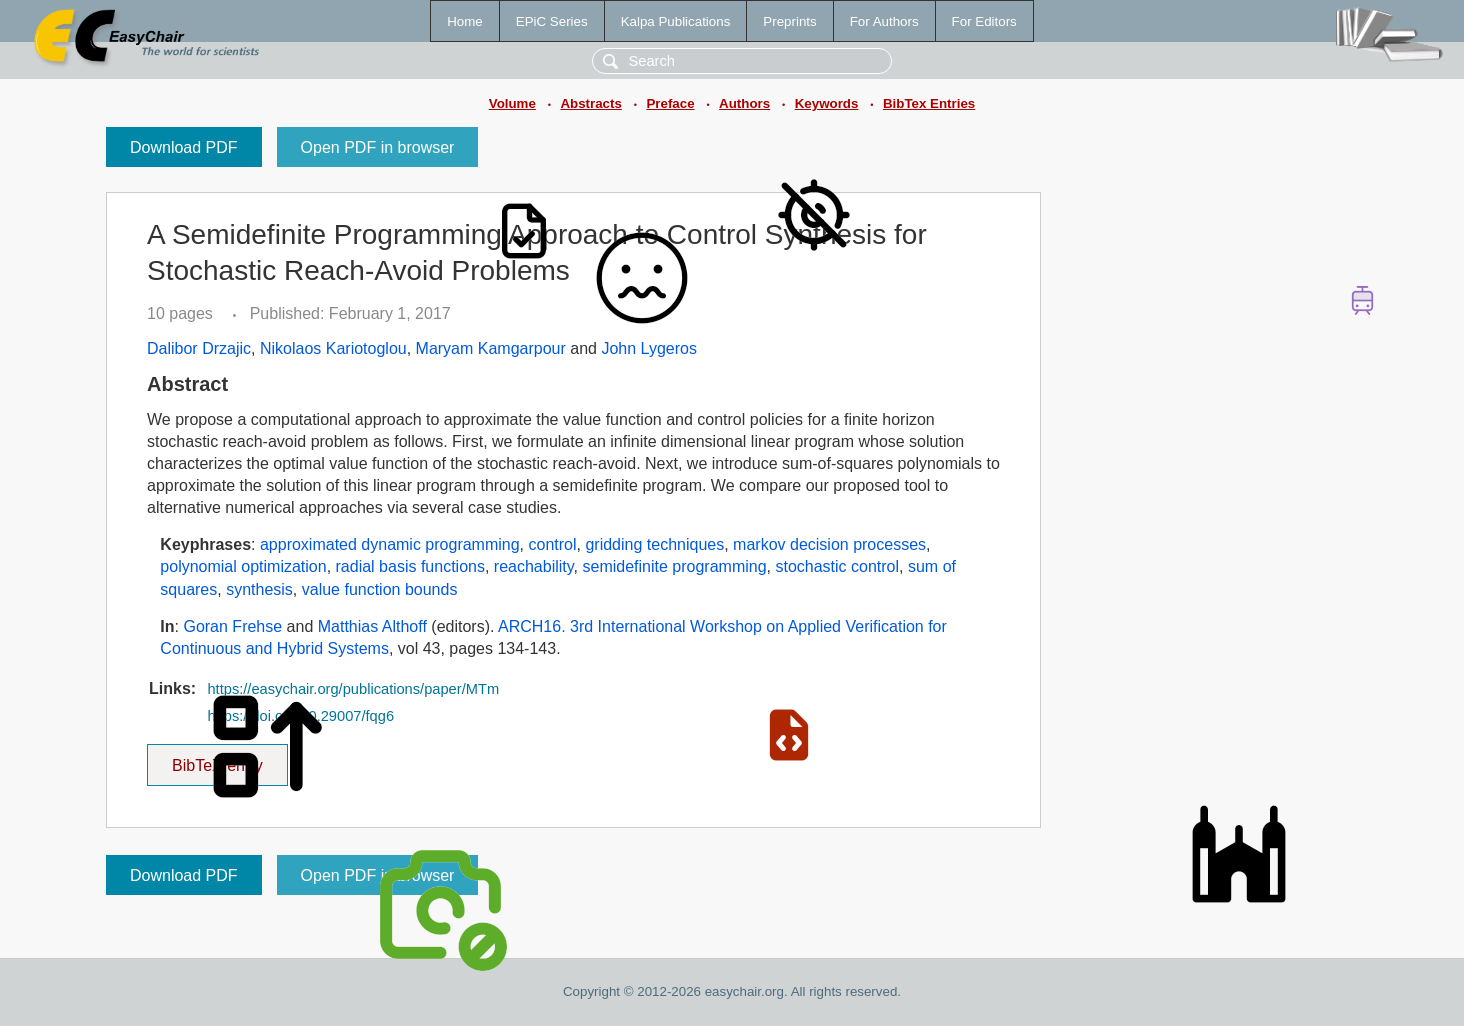 The height and width of the screenshot is (1026, 1464). I want to click on file successfully uploaded or verified, so click(524, 231).